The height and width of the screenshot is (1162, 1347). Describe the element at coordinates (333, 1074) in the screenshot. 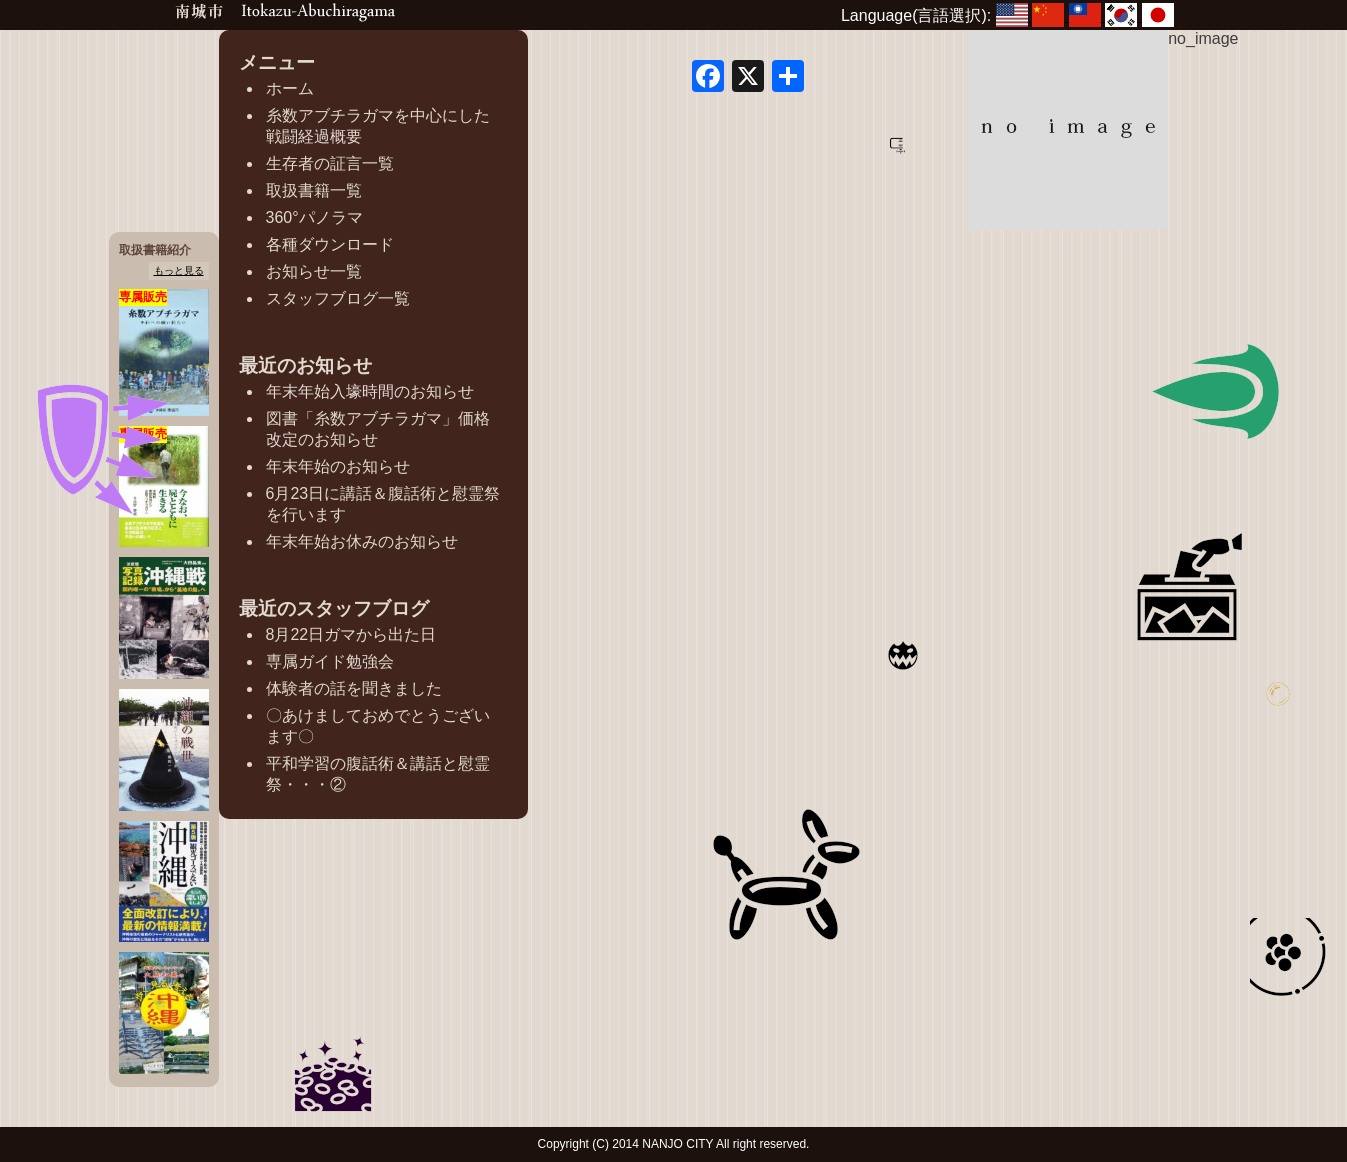

I see `view your in-game currency or coins` at that location.